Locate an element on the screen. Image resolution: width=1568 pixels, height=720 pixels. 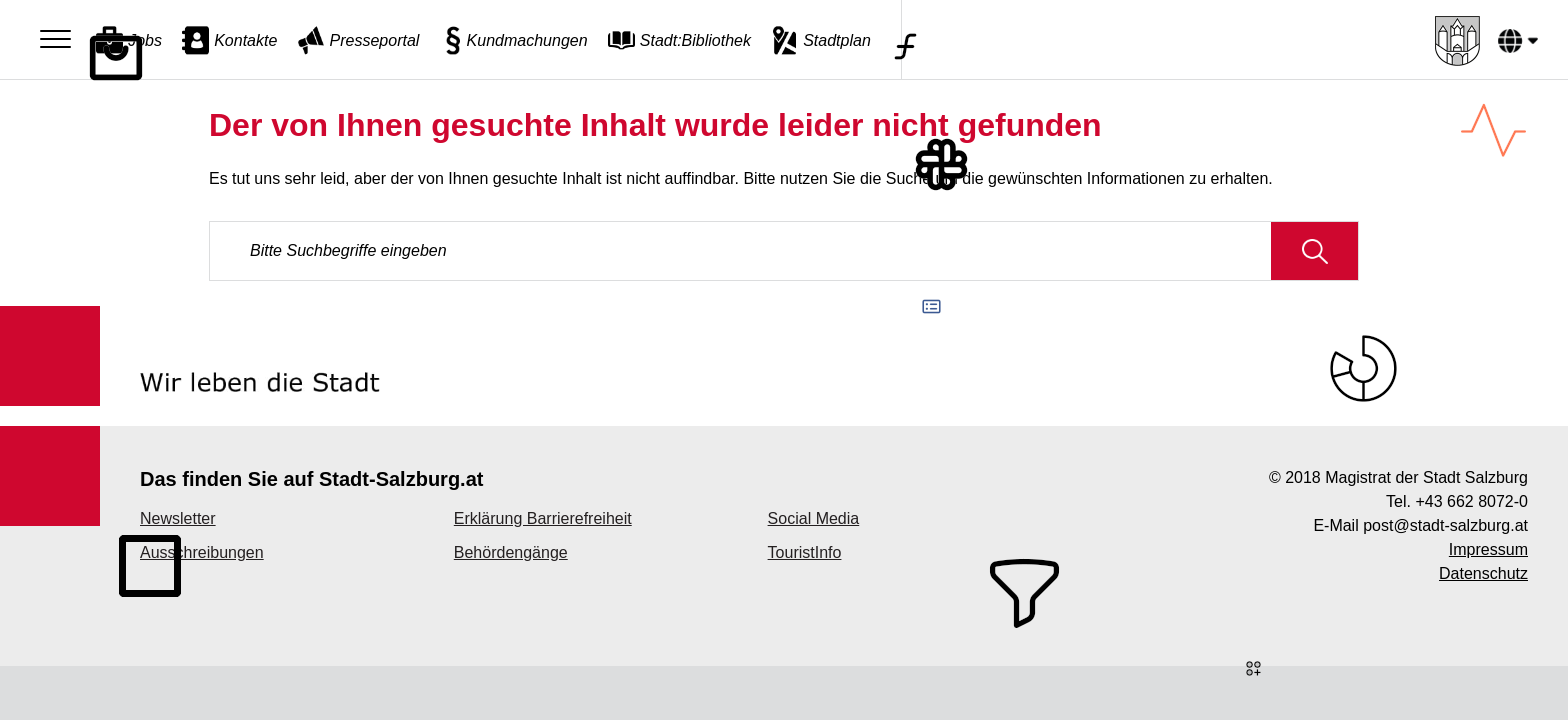
view list items or menu options is located at coordinates (931, 306).